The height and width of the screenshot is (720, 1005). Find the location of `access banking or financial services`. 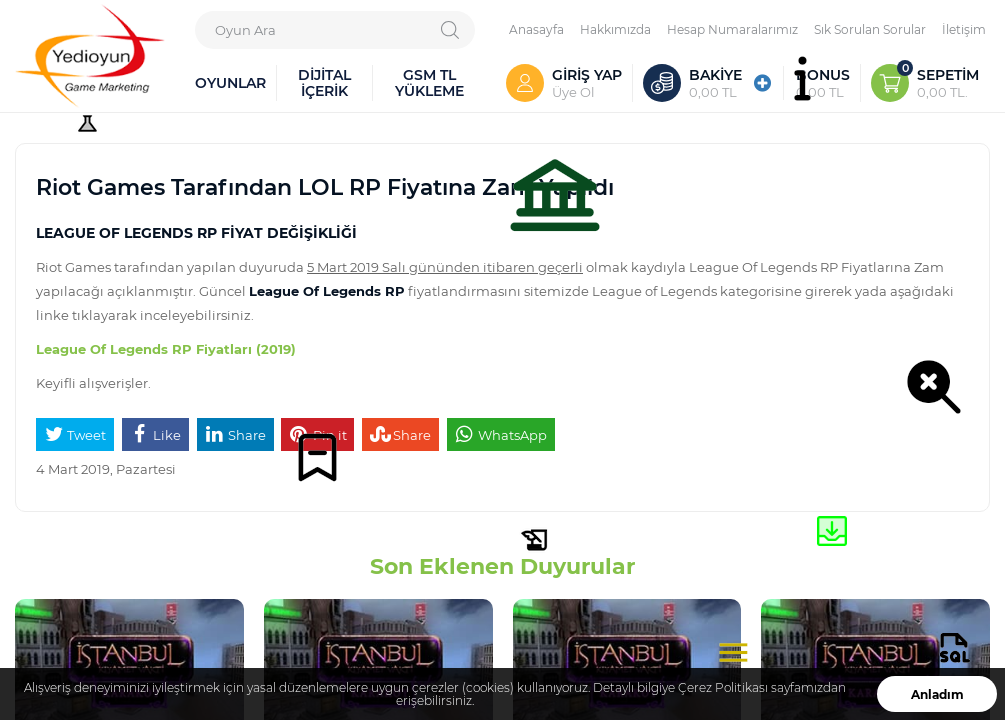

access banking or financial services is located at coordinates (555, 198).